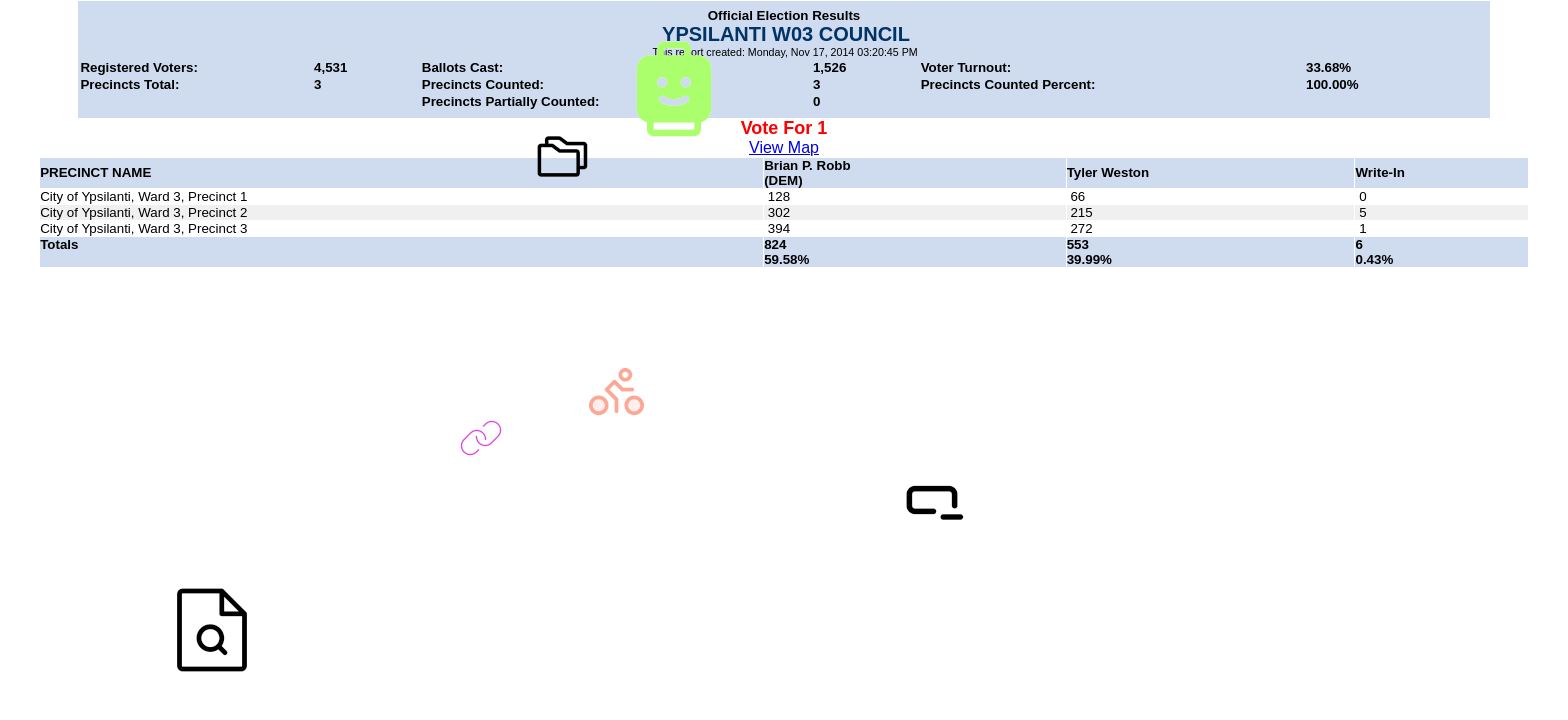  Describe the element at coordinates (212, 630) in the screenshot. I see `search within a document` at that location.